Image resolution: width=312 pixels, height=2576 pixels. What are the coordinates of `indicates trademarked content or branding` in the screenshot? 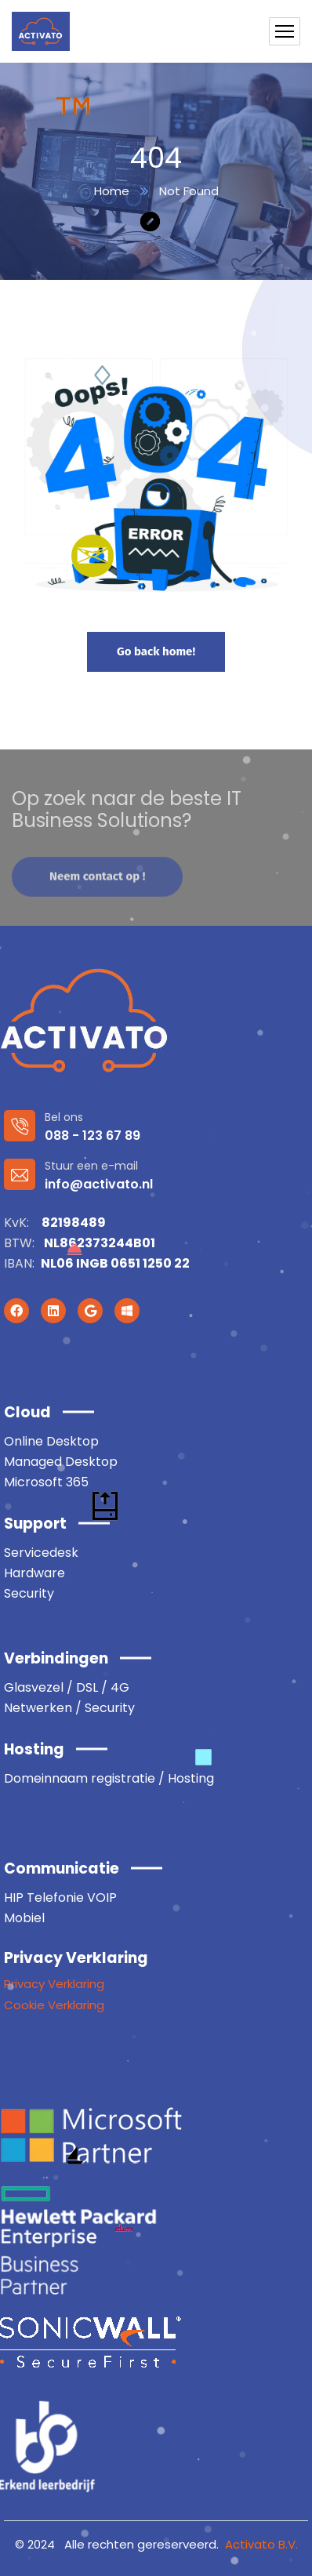 It's located at (74, 106).